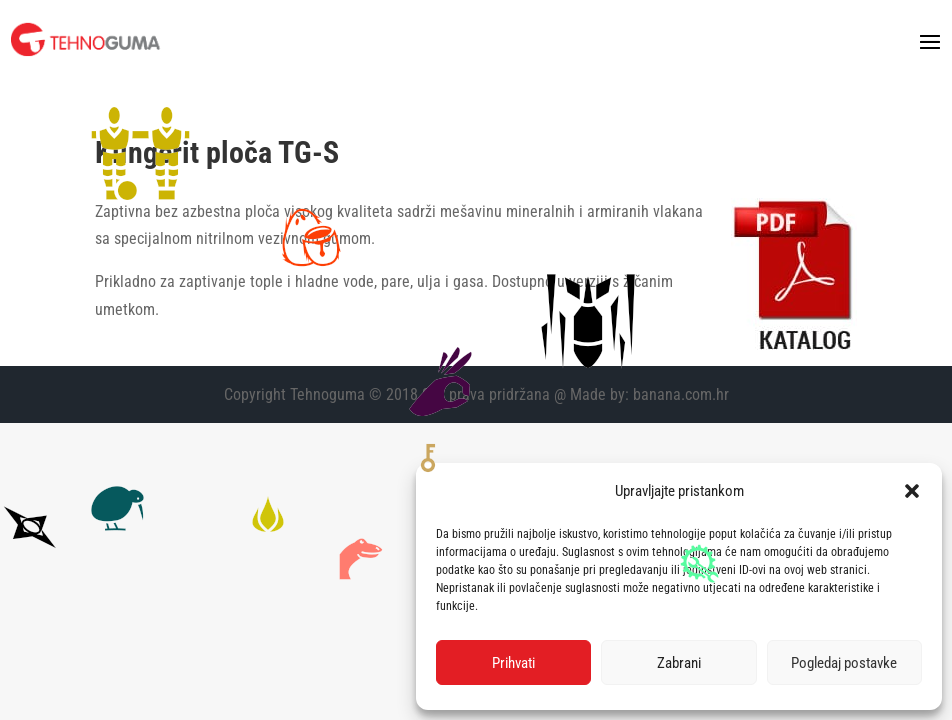 This screenshot has height=720, width=952. I want to click on tropical or beach-themed game item, so click(311, 237).